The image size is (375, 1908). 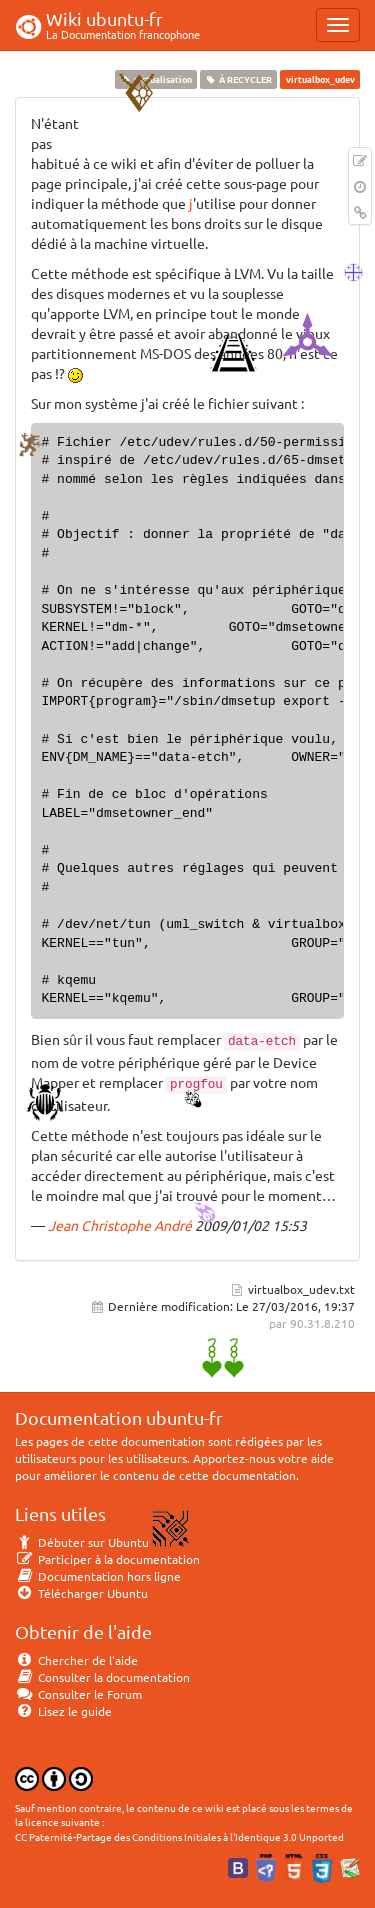 What do you see at coordinates (205, 1212) in the screenshot?
I see `indicates a hot streak or trending content` at bounding box center [205, 1212].